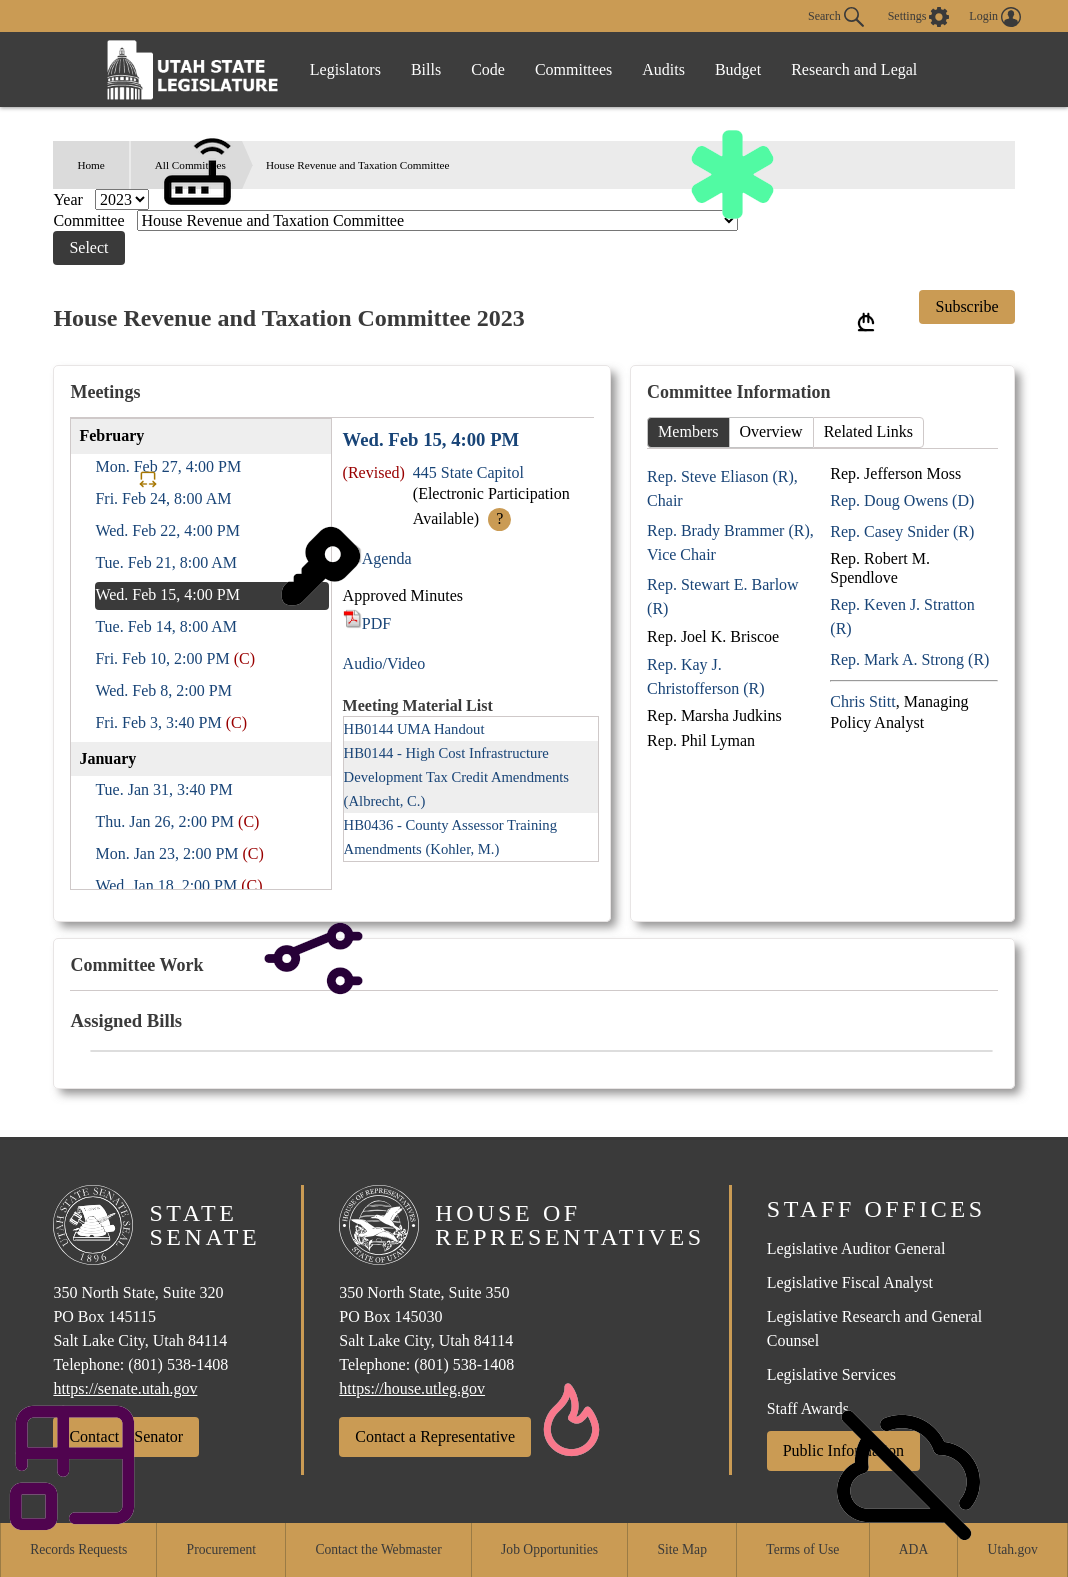 This screenshot has height=1577, width=1068. I want to click on access router or network settings, so click(197, 171).